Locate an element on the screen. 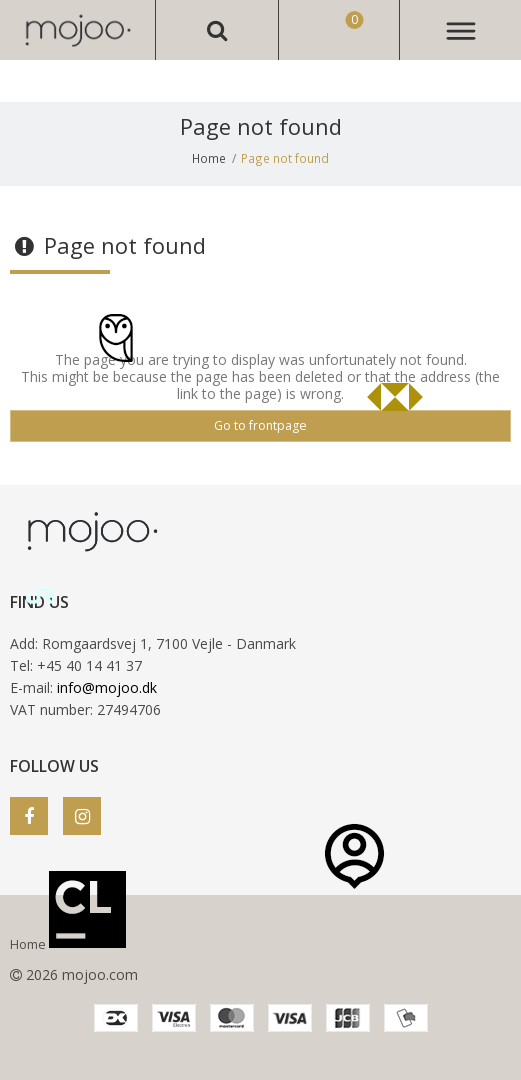  view user location on map is located at coordinates (354, 853).